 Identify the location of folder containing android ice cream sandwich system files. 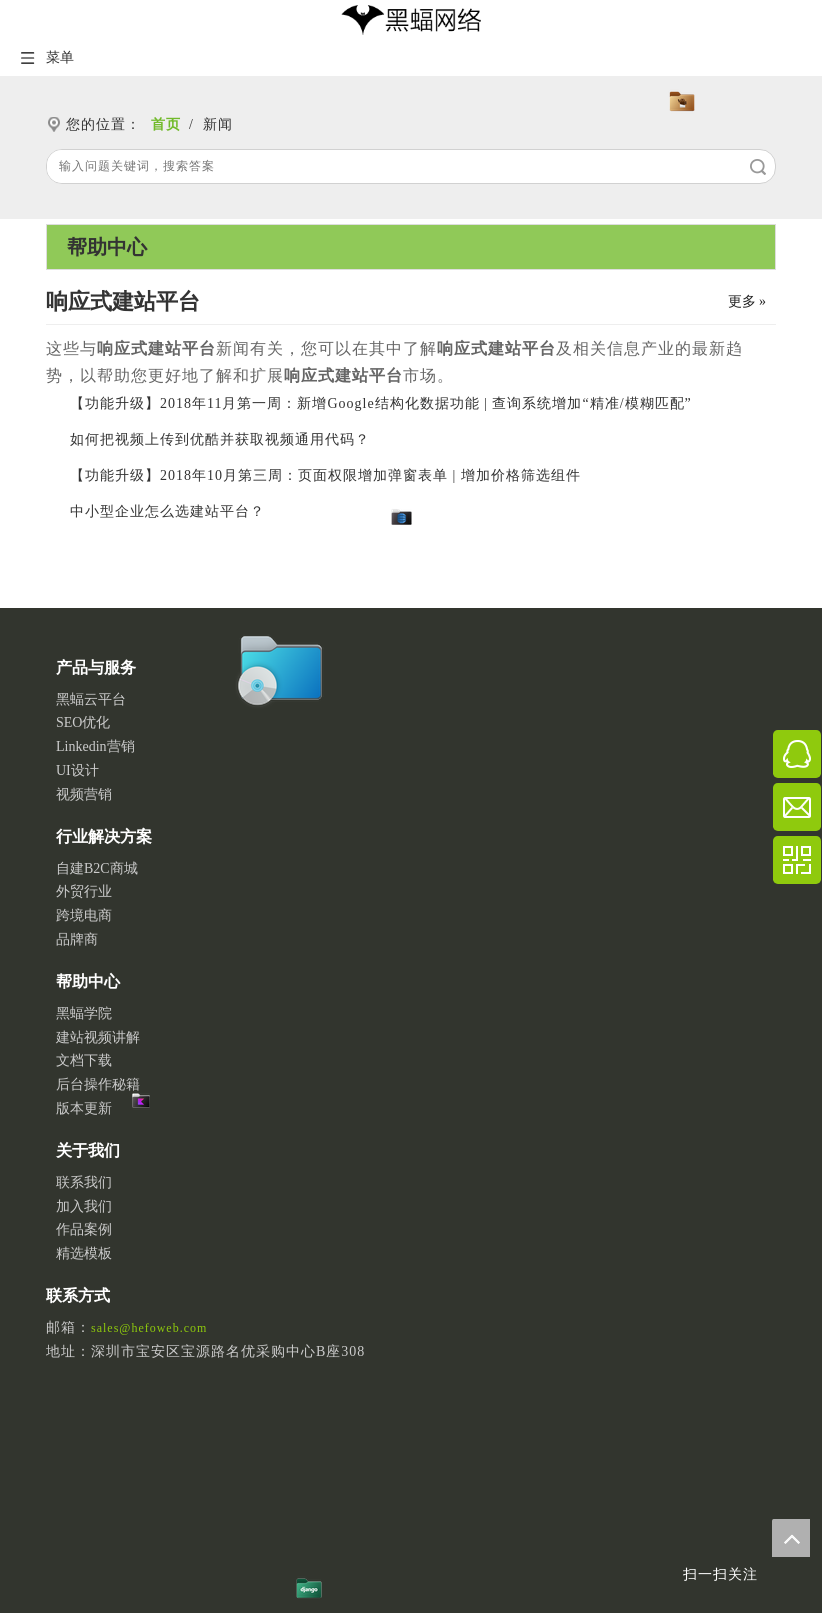
(682, 102).